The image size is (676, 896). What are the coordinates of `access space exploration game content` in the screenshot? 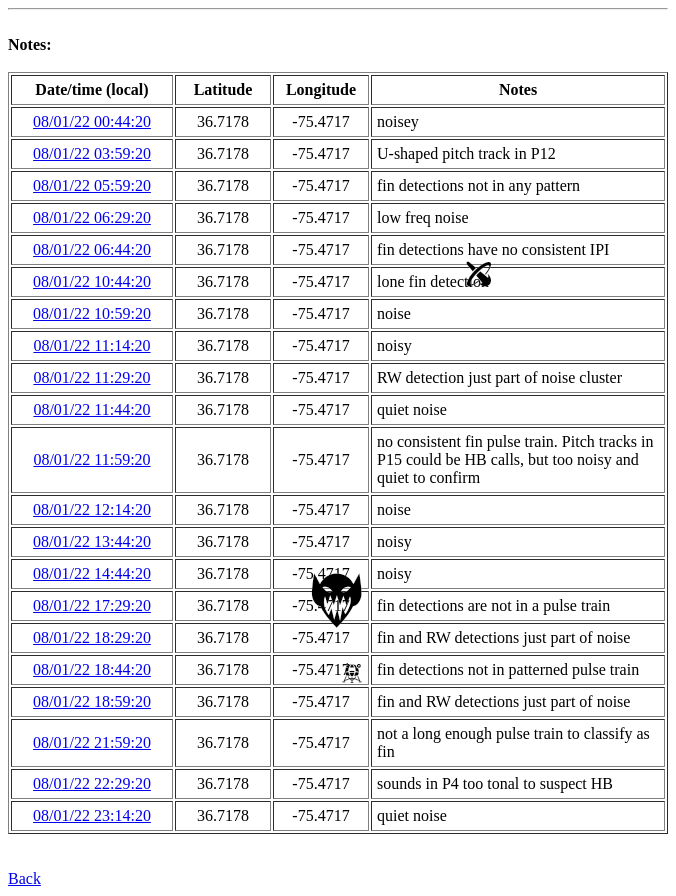 It's located at (352, 673).